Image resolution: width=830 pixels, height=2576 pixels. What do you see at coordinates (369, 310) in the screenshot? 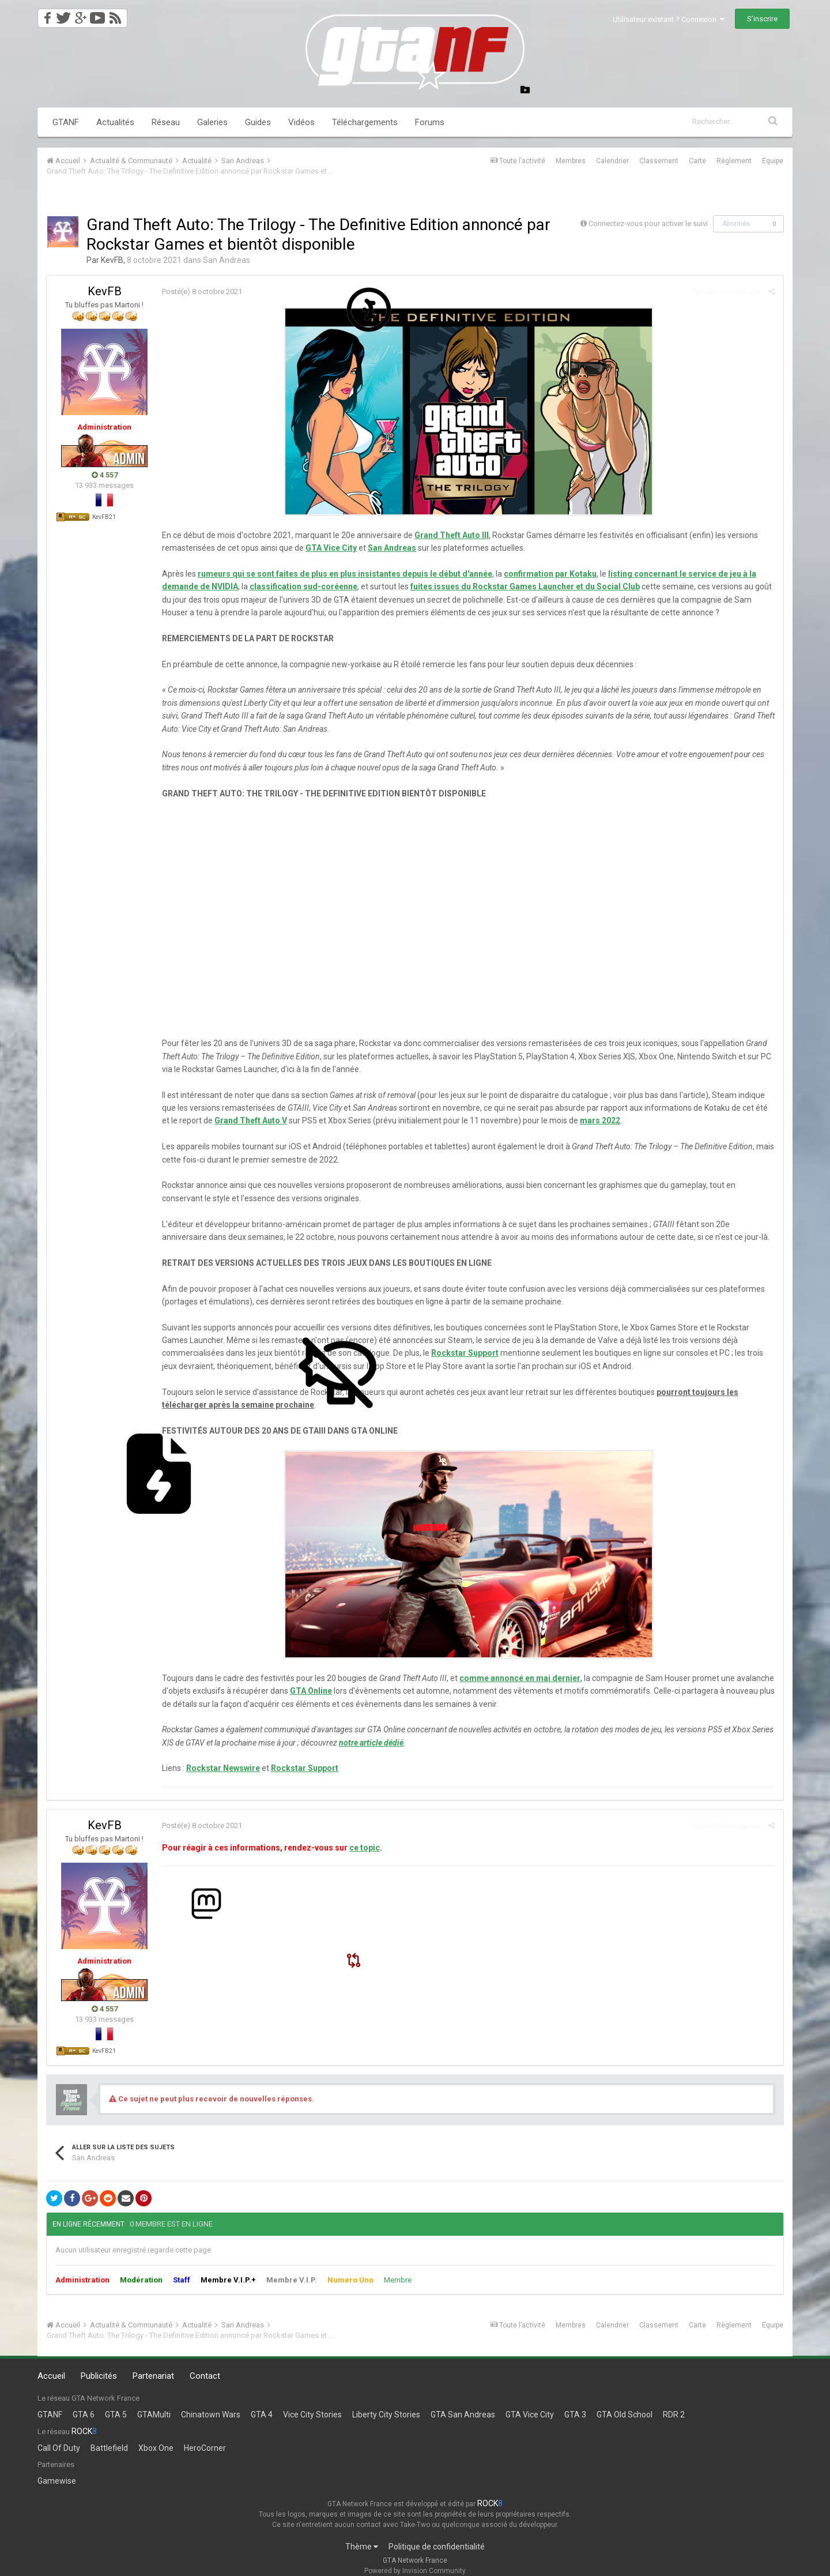
I see `mantine UI library logo` at bounding box center [369, 310].